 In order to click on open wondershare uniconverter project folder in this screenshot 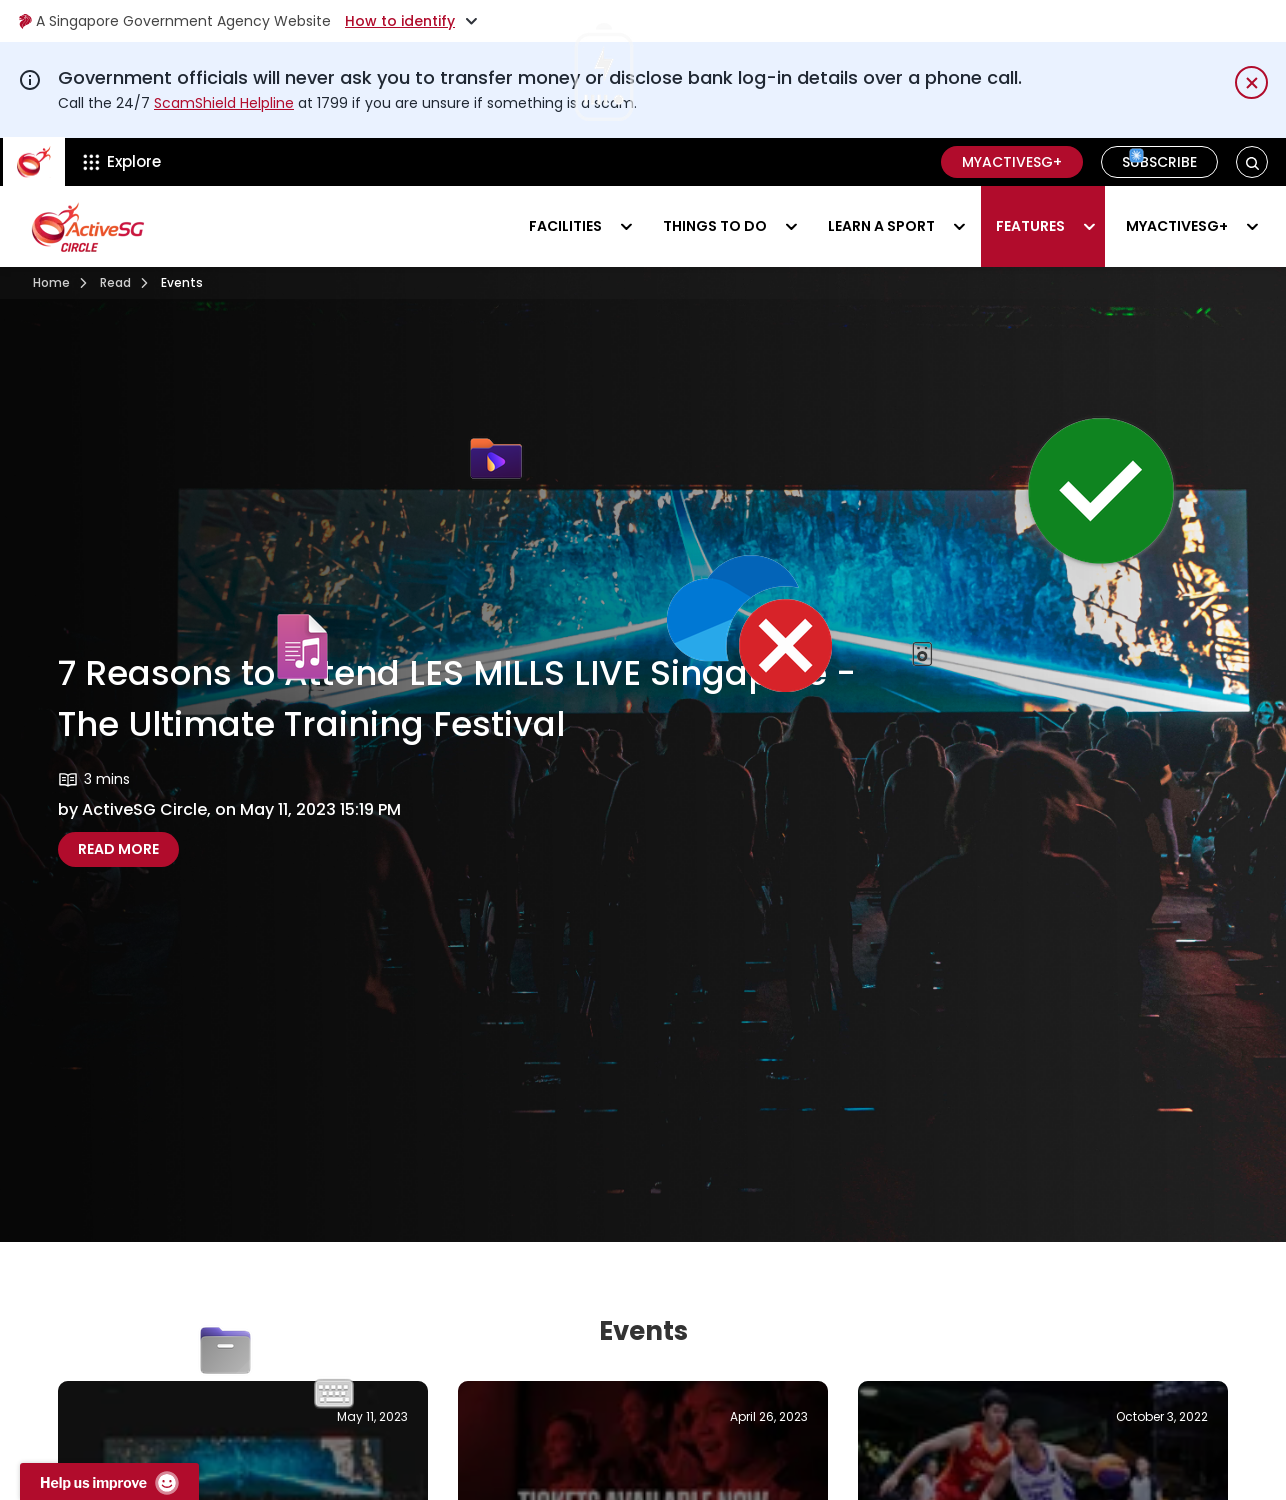, I will do `click(496, 460)`.